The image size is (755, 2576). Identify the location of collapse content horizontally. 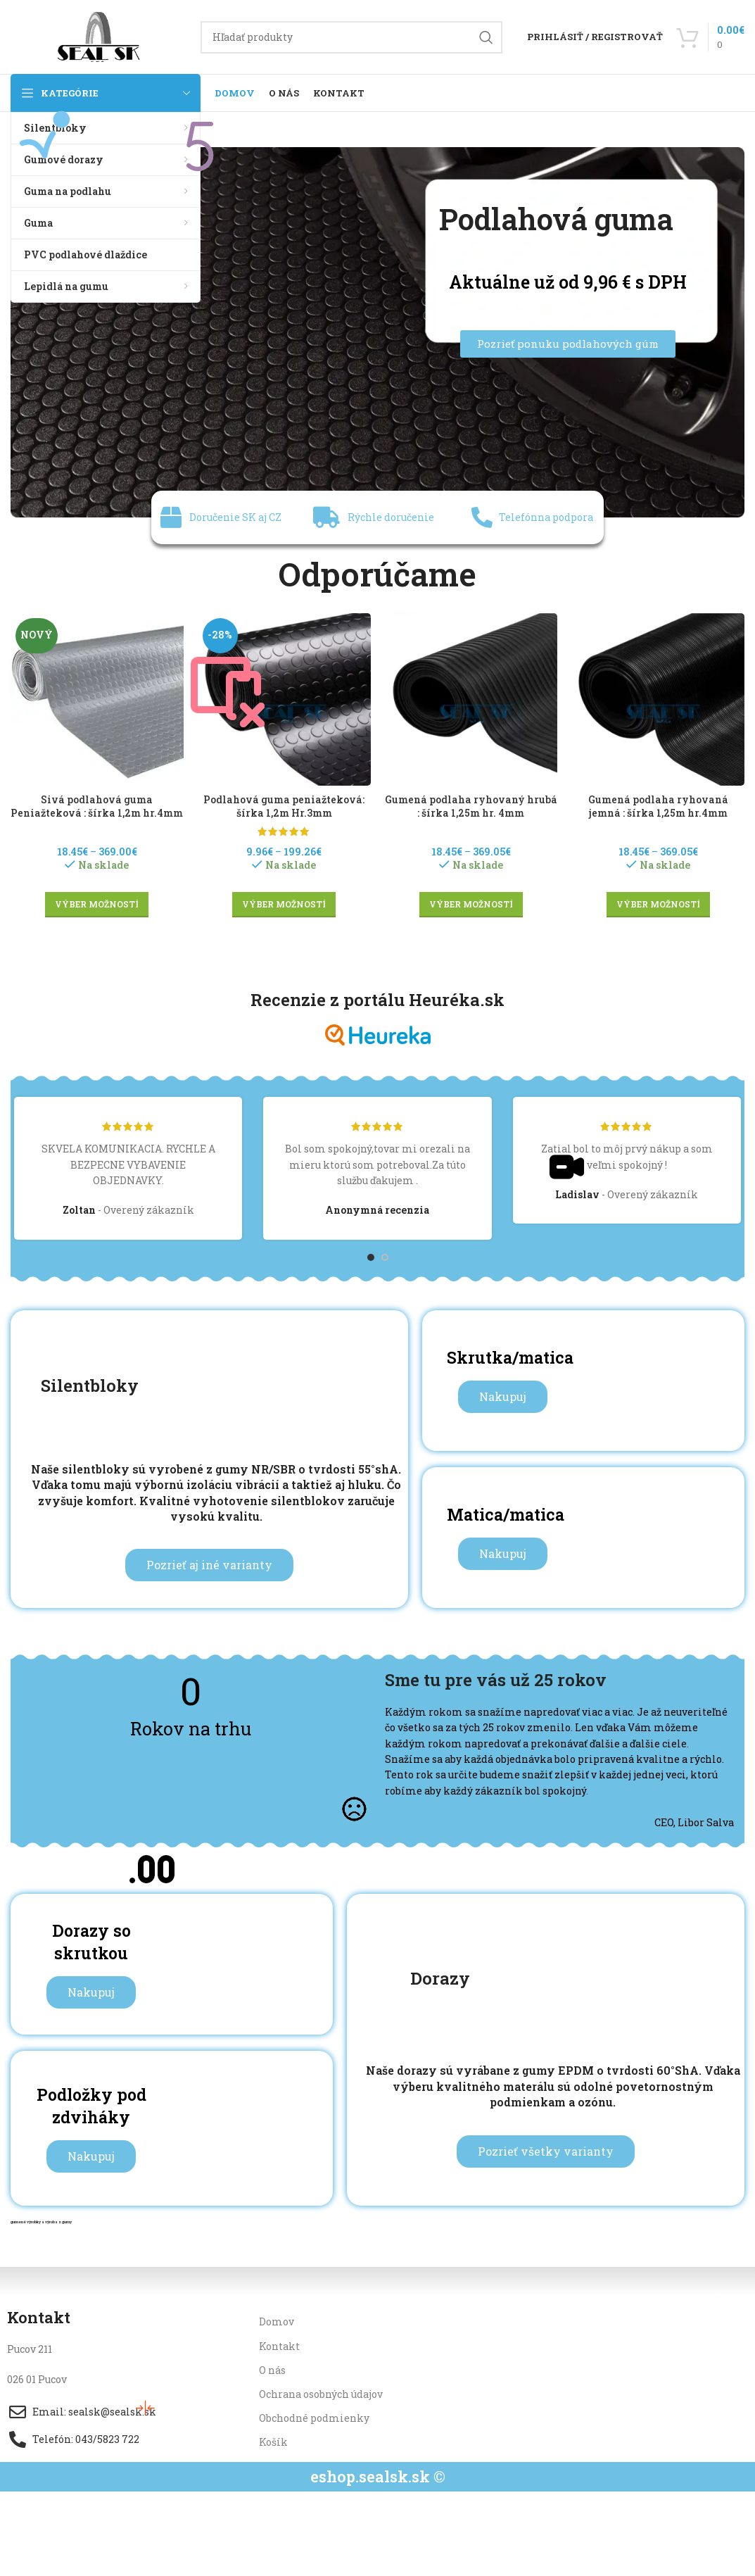
(145, 2408).